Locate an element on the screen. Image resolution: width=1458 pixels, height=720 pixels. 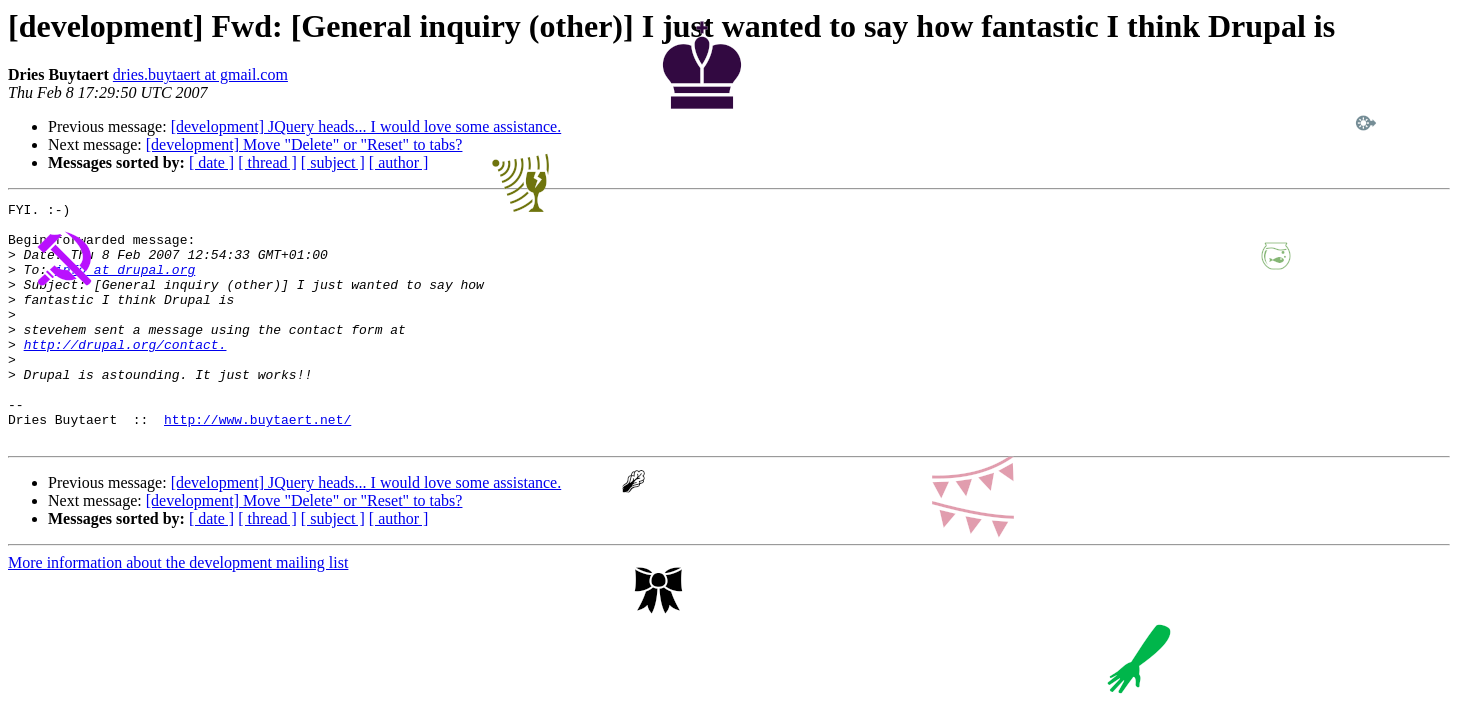
access ultrasound or sonography features is located at coordinates (521, 183).